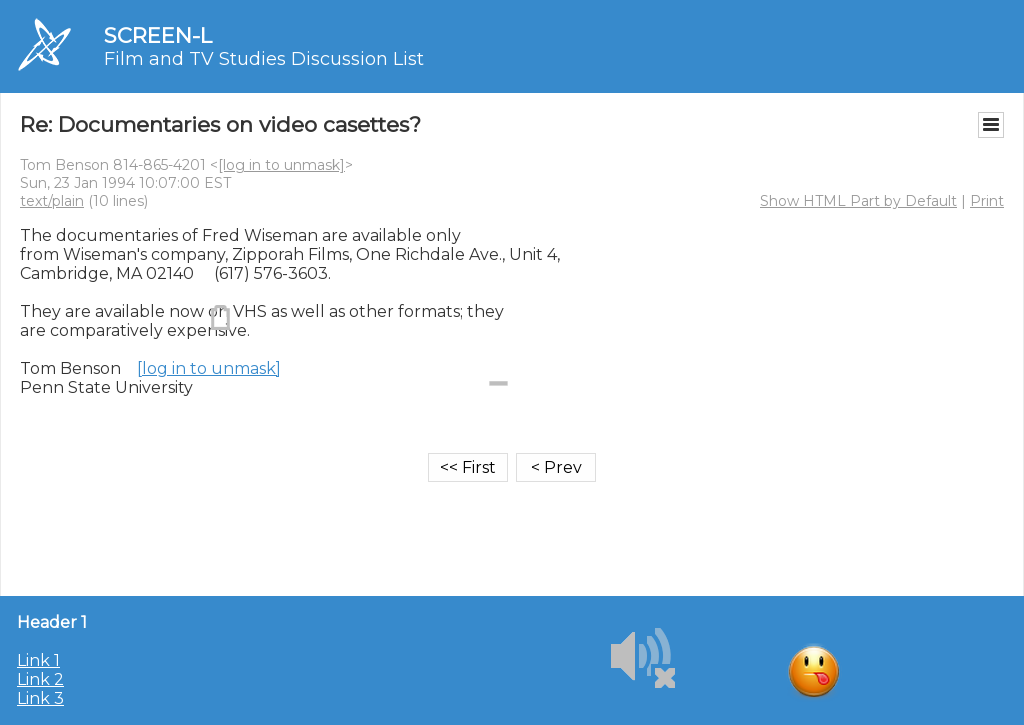  Describe the element at coordinates (220, 317) in the screenshot. I see `indicates battery is empty or critically low` at that location.